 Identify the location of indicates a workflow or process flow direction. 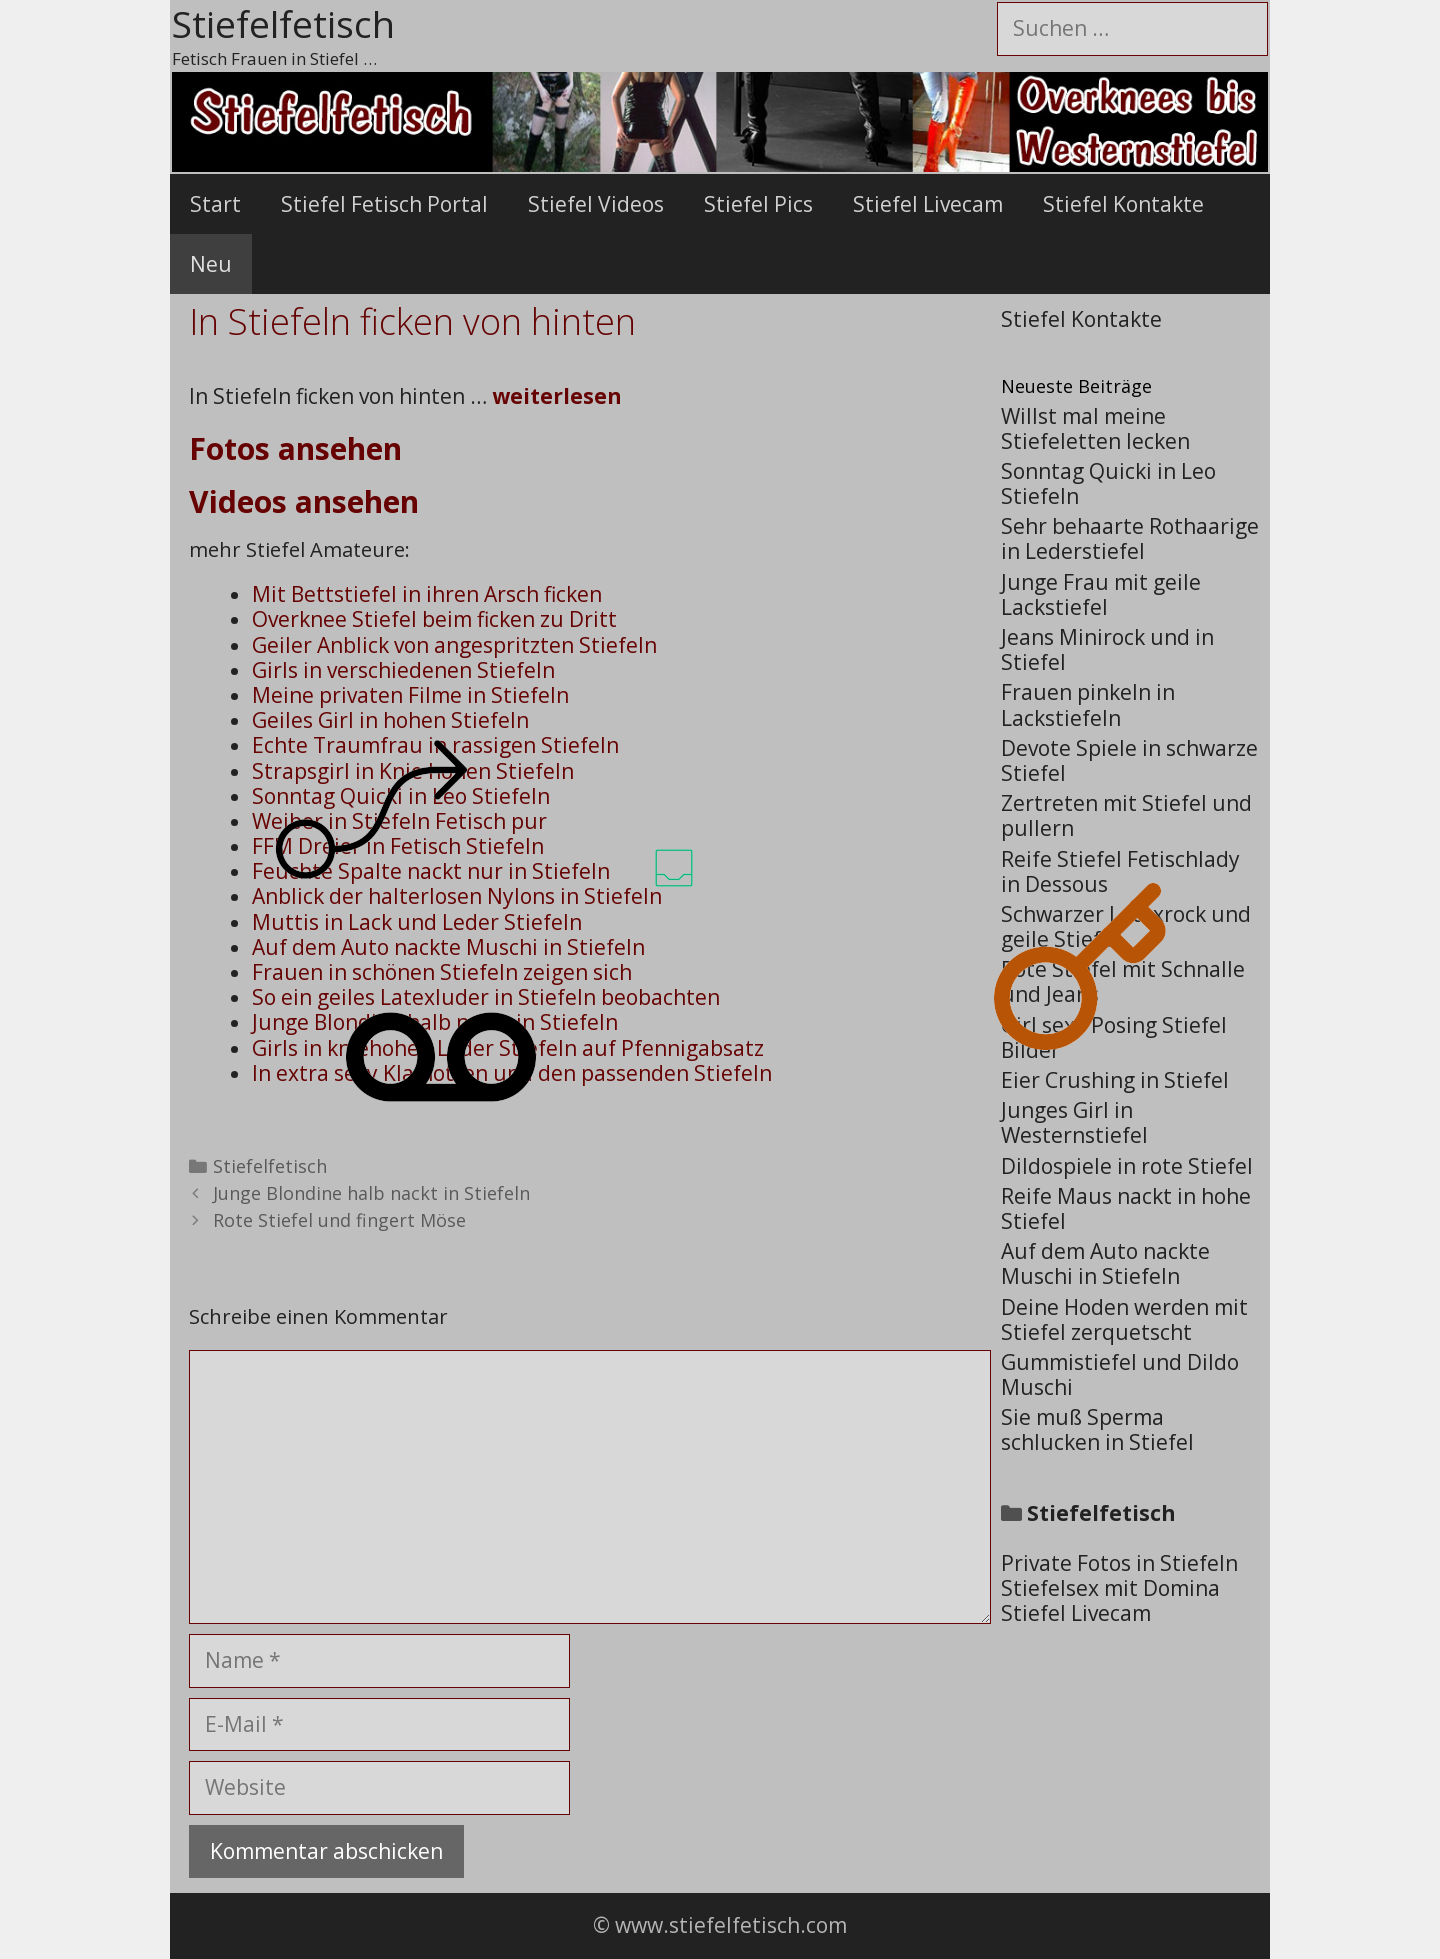
(371, 809).